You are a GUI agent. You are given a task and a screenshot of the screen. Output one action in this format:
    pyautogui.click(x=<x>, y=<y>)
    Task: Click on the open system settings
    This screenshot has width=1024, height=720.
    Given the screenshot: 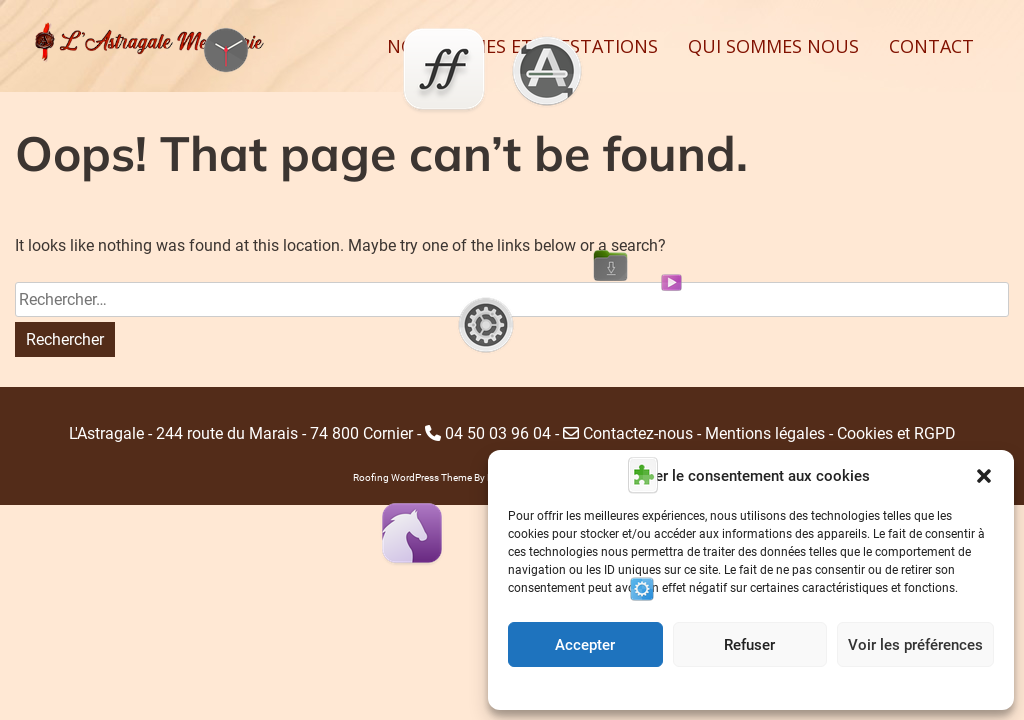 What is the action you would take?
    pyautogui.click(x=486, y=325)
    